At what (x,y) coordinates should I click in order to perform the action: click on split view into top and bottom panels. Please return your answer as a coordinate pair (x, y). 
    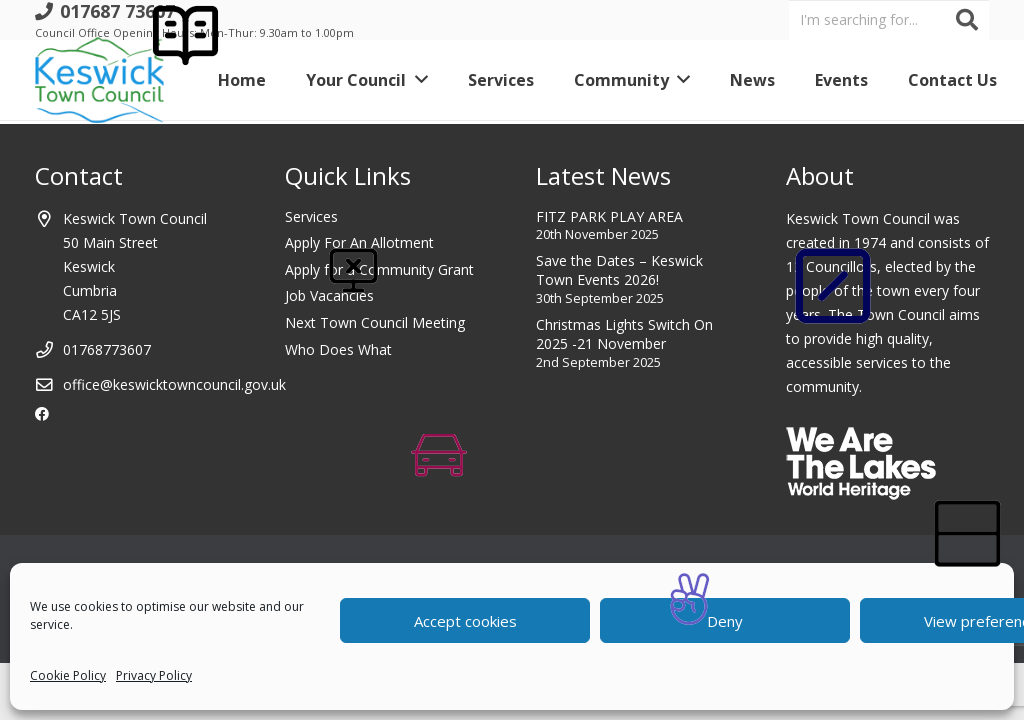
    Looking at the image, I should click on (967, 533).